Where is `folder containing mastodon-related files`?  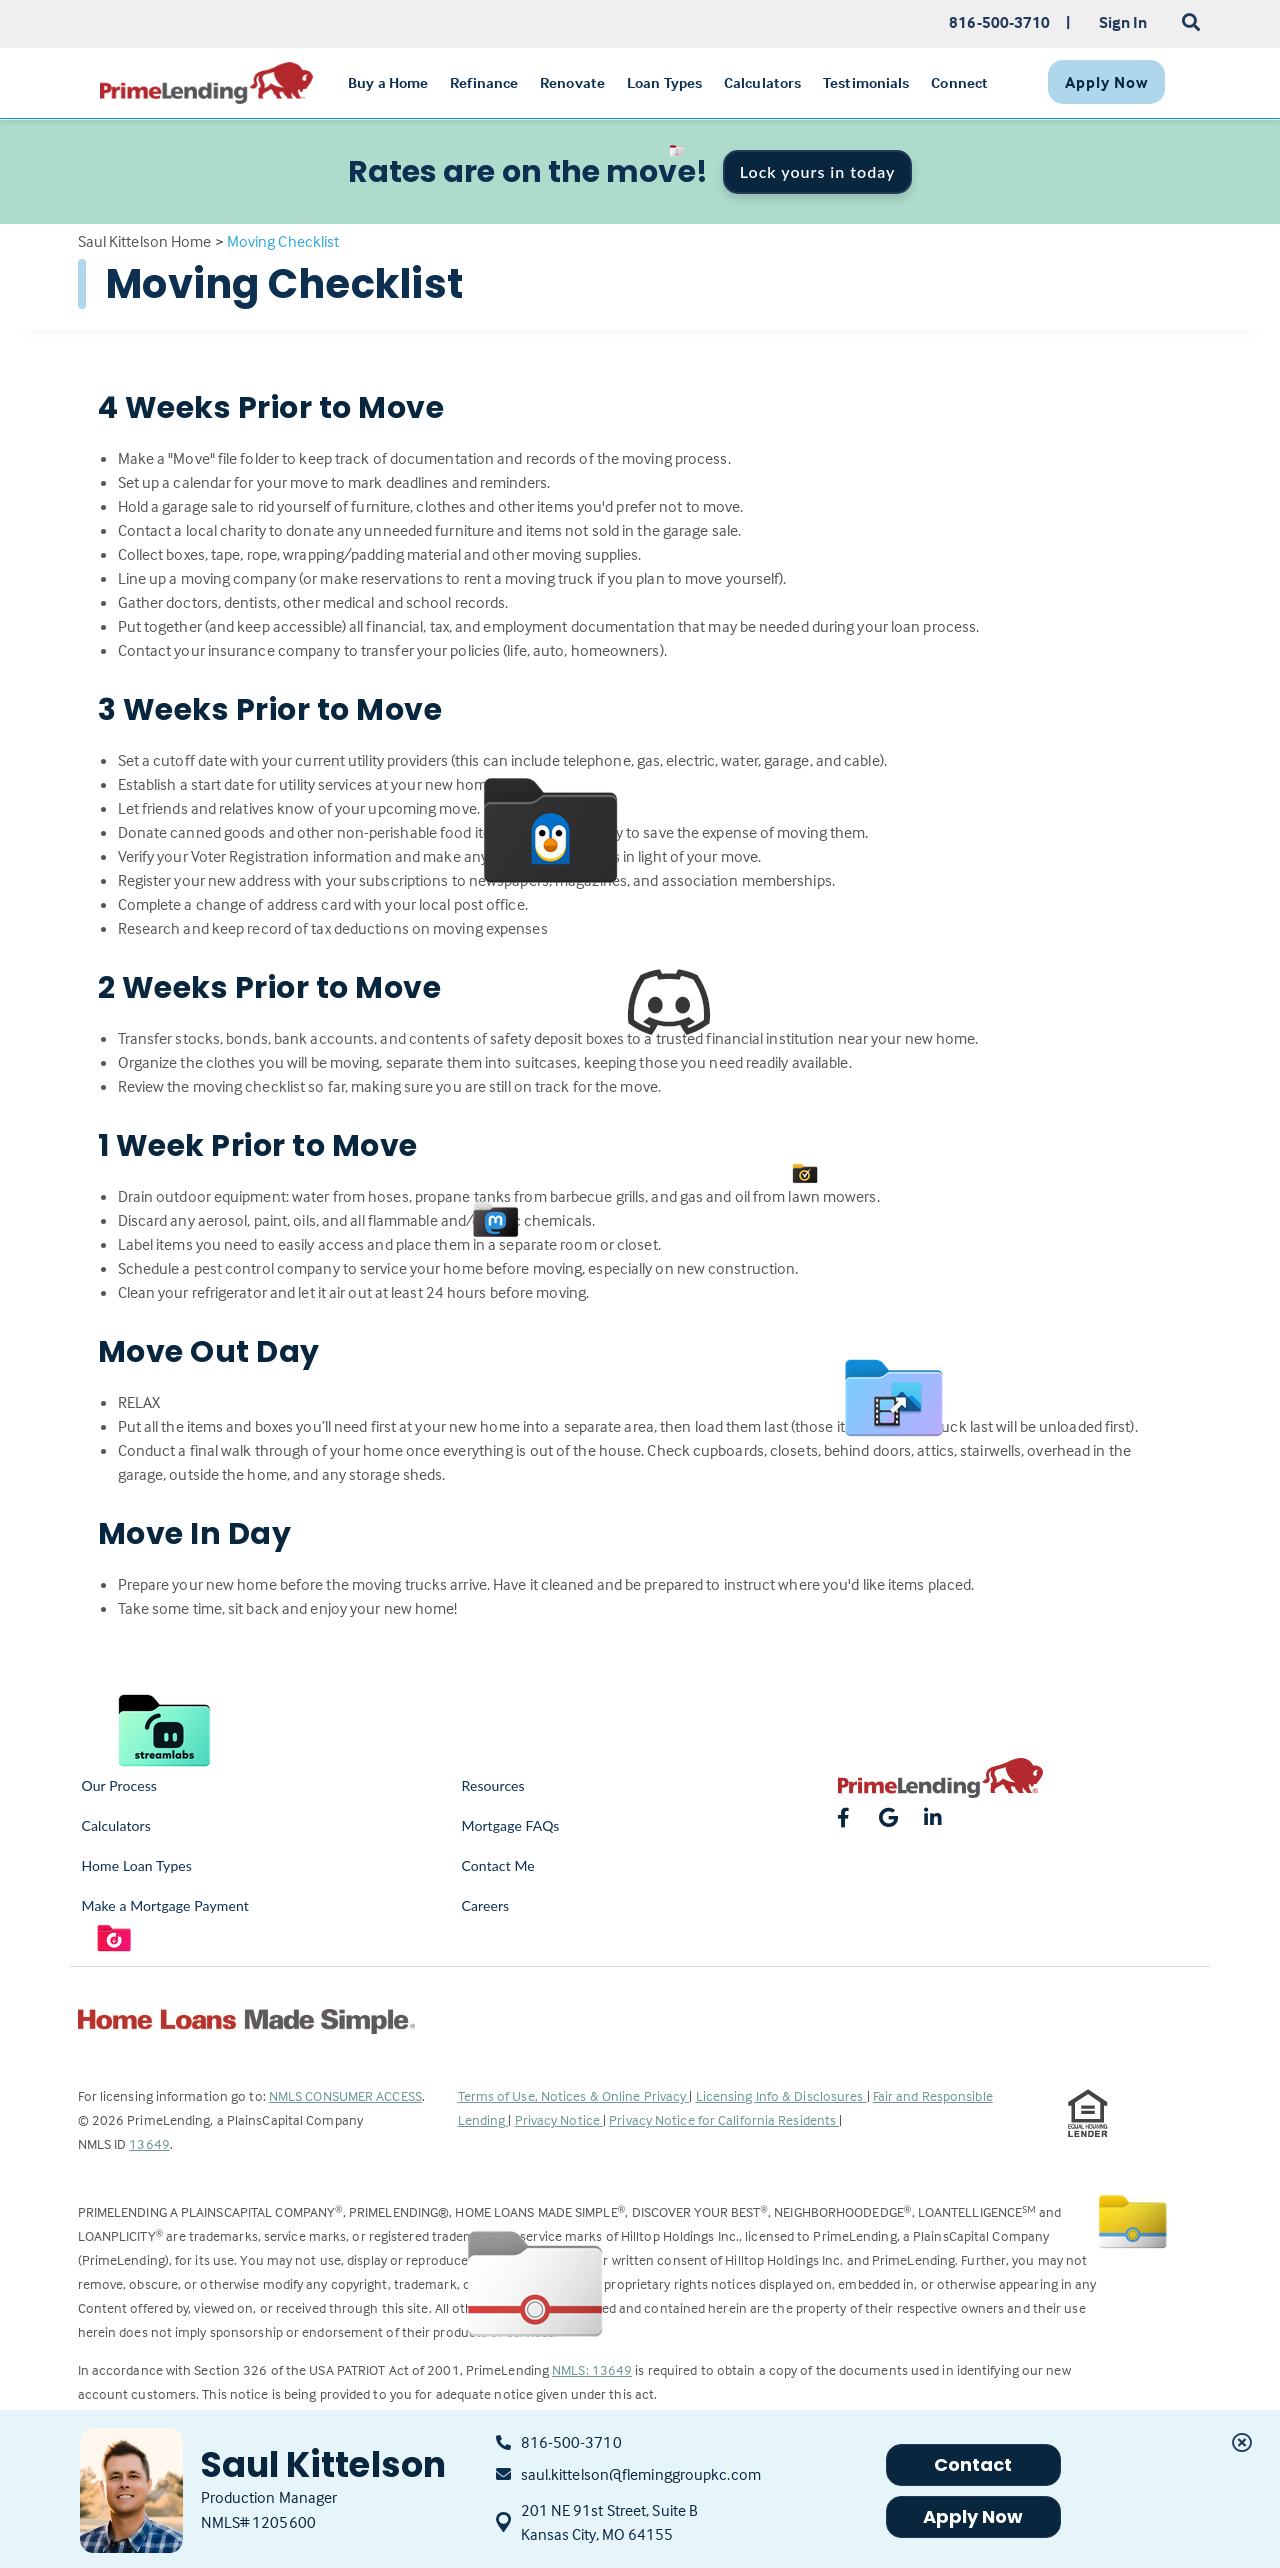
folder containing mastodon-related files is located at coordinates (495, 1220).